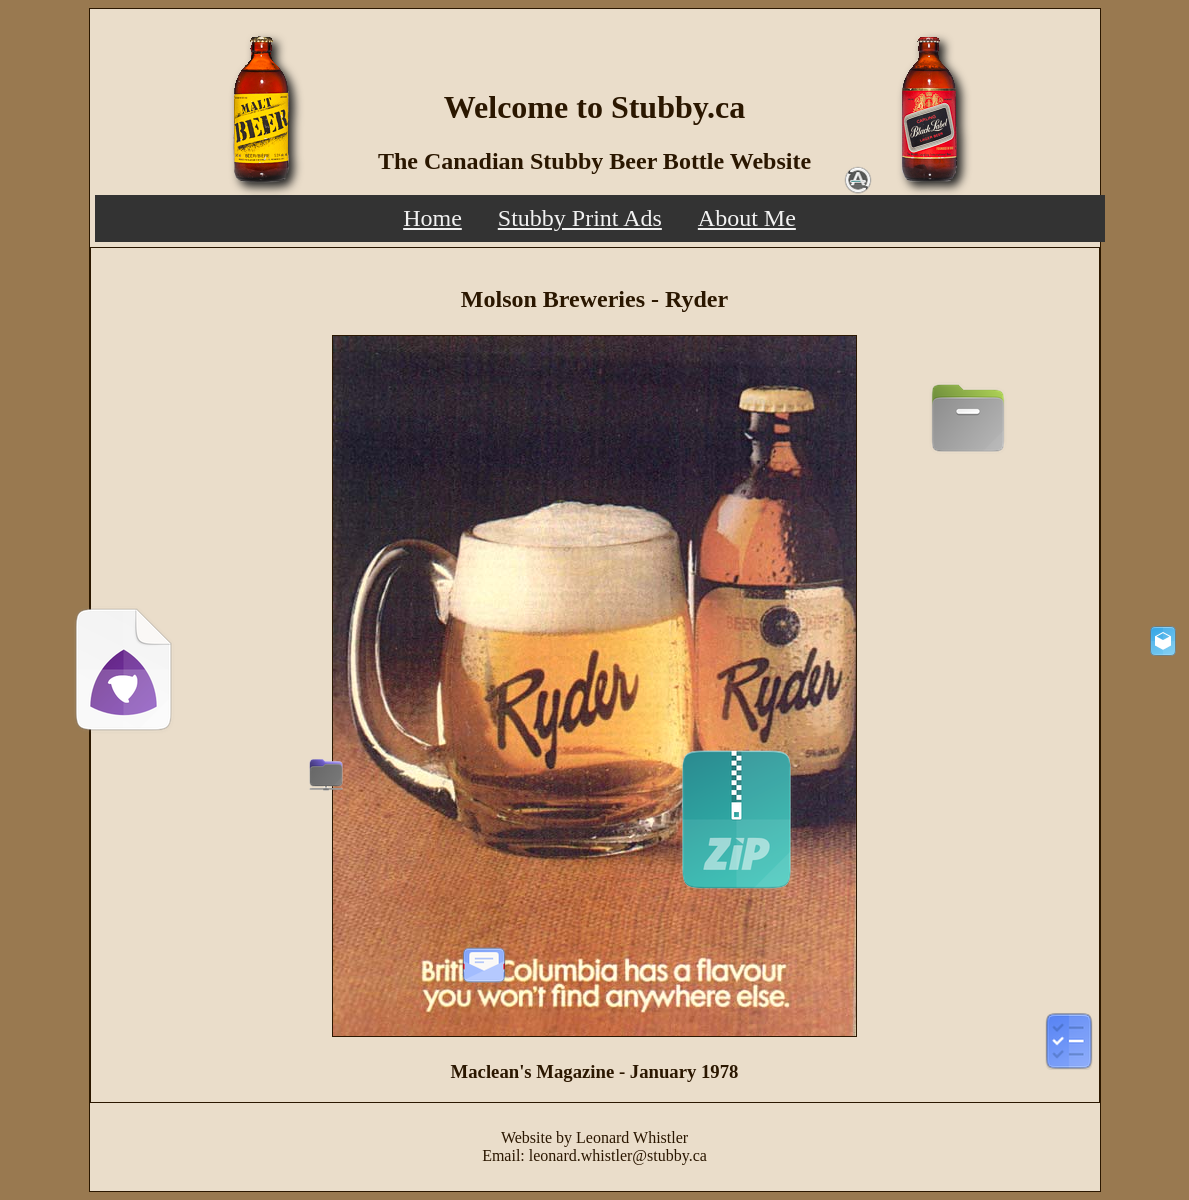 This screenshot has width=1189, height=1200. Describe the element at coordinates (968, 418) in the screenshot. I see `open the file manager application` at that location.